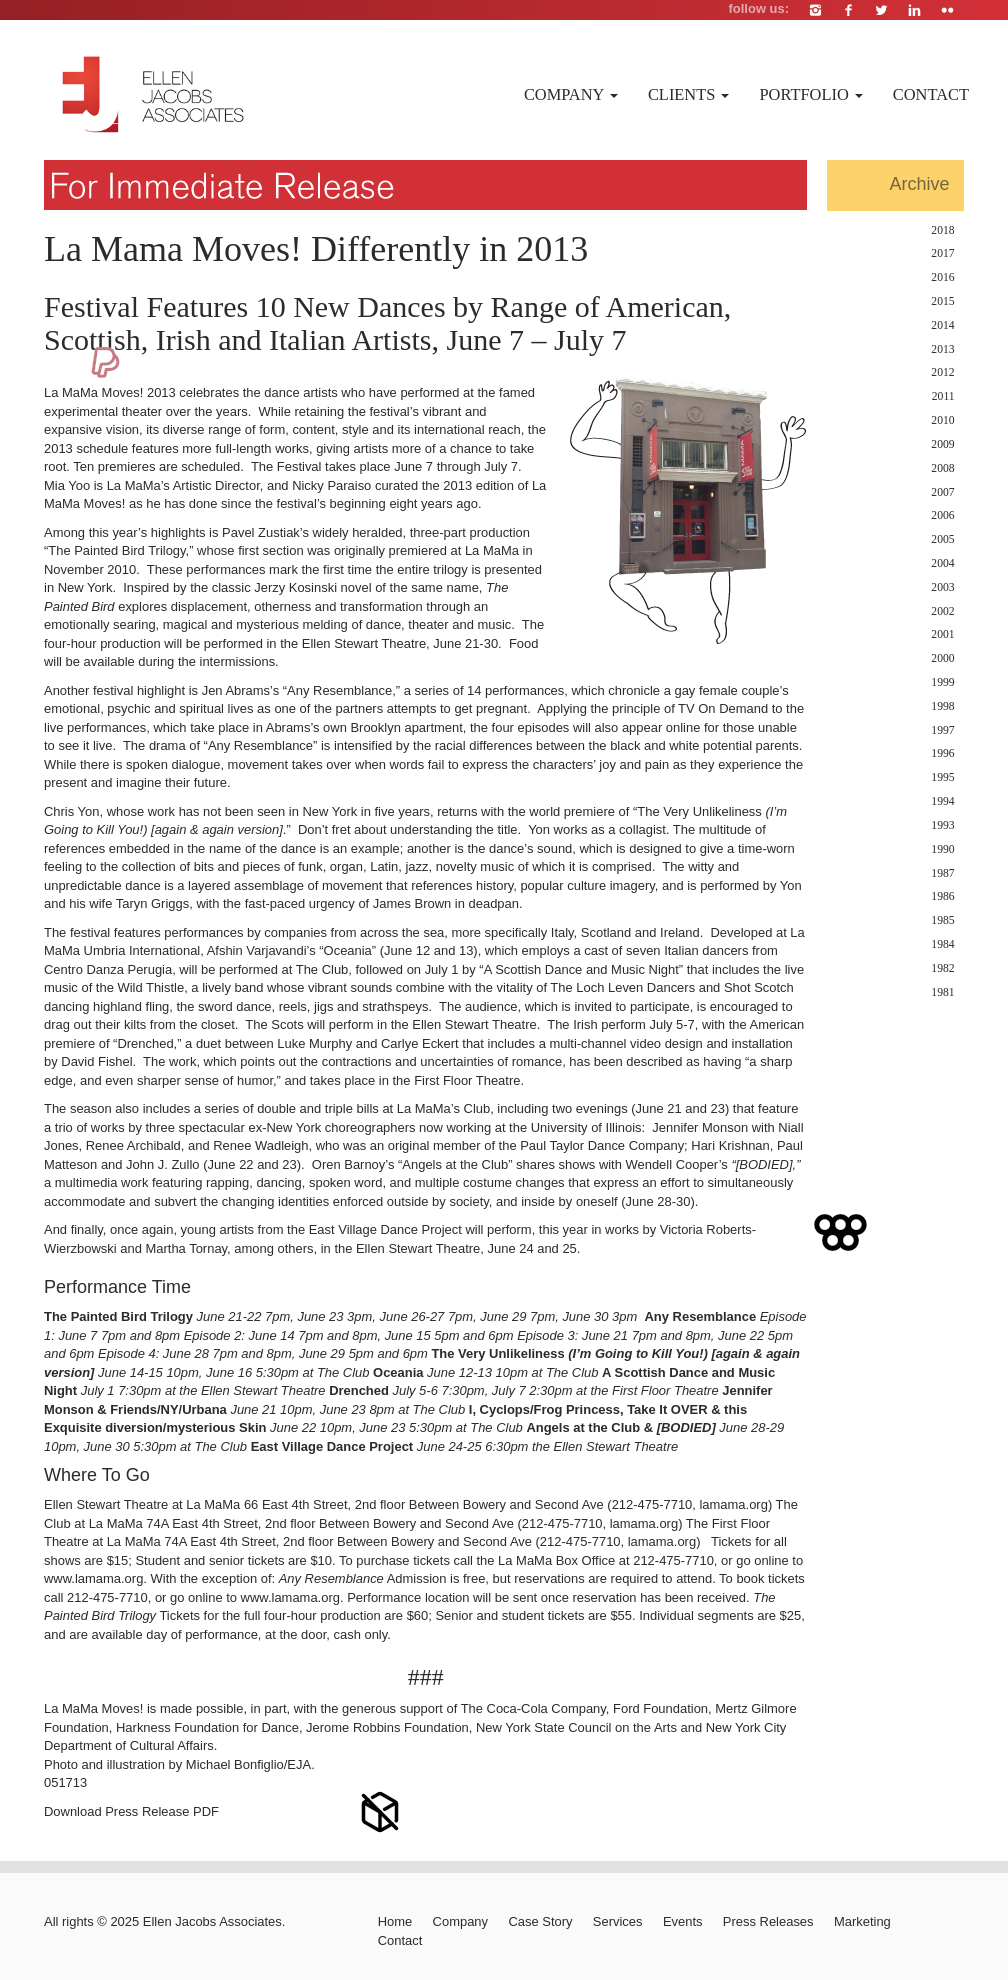 Image resolution: width=1008 pixels, height=1980 pixels. I want to click on pay with paypal, so click(105, 362).